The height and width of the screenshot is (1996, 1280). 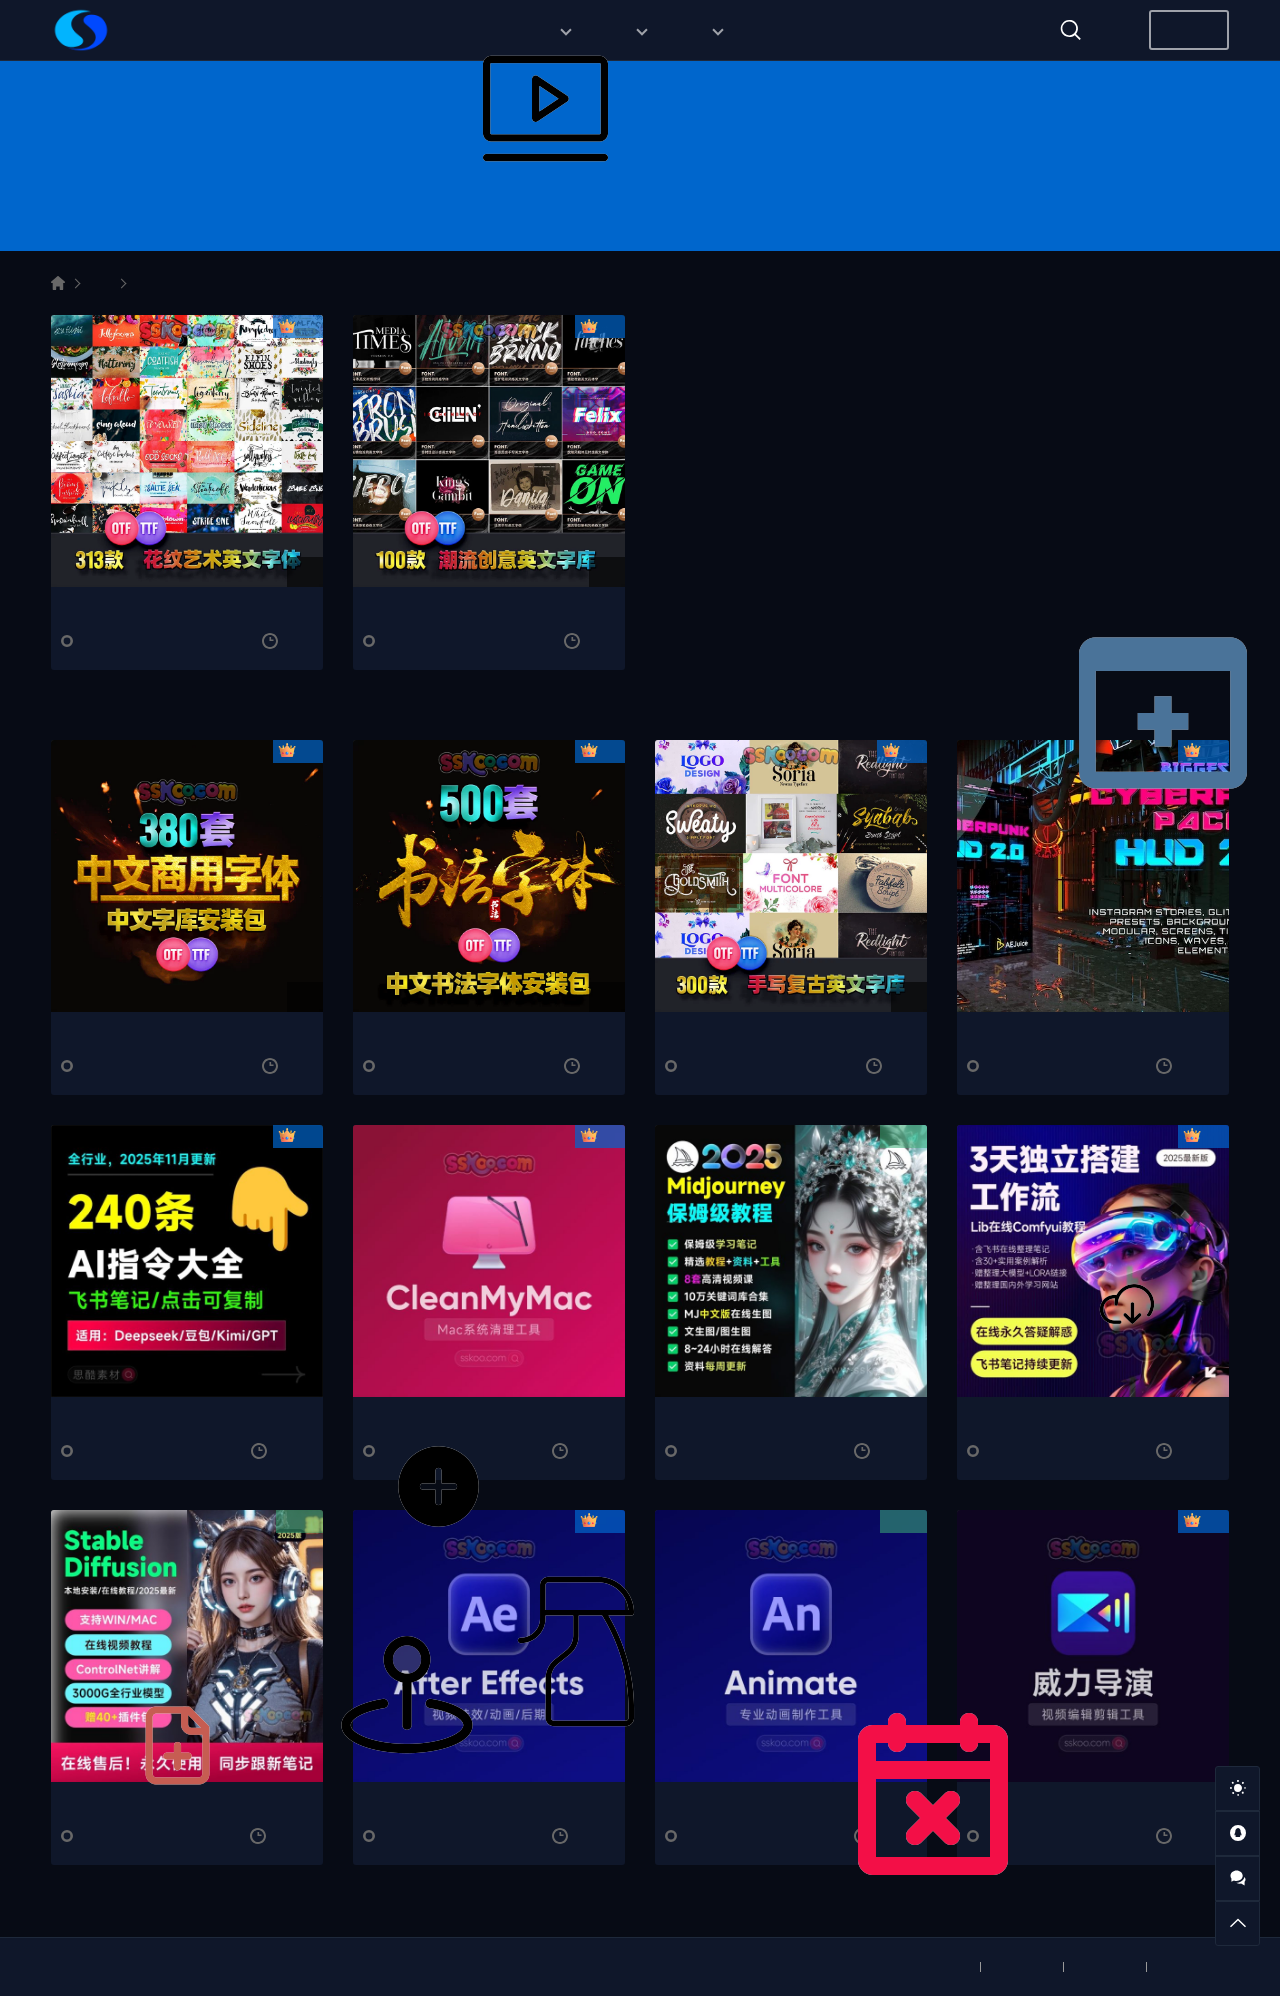 What do you see at coordinates (1163, 713) in the screenshot?
I see `open a new window` at bounding box center [1163, 713].